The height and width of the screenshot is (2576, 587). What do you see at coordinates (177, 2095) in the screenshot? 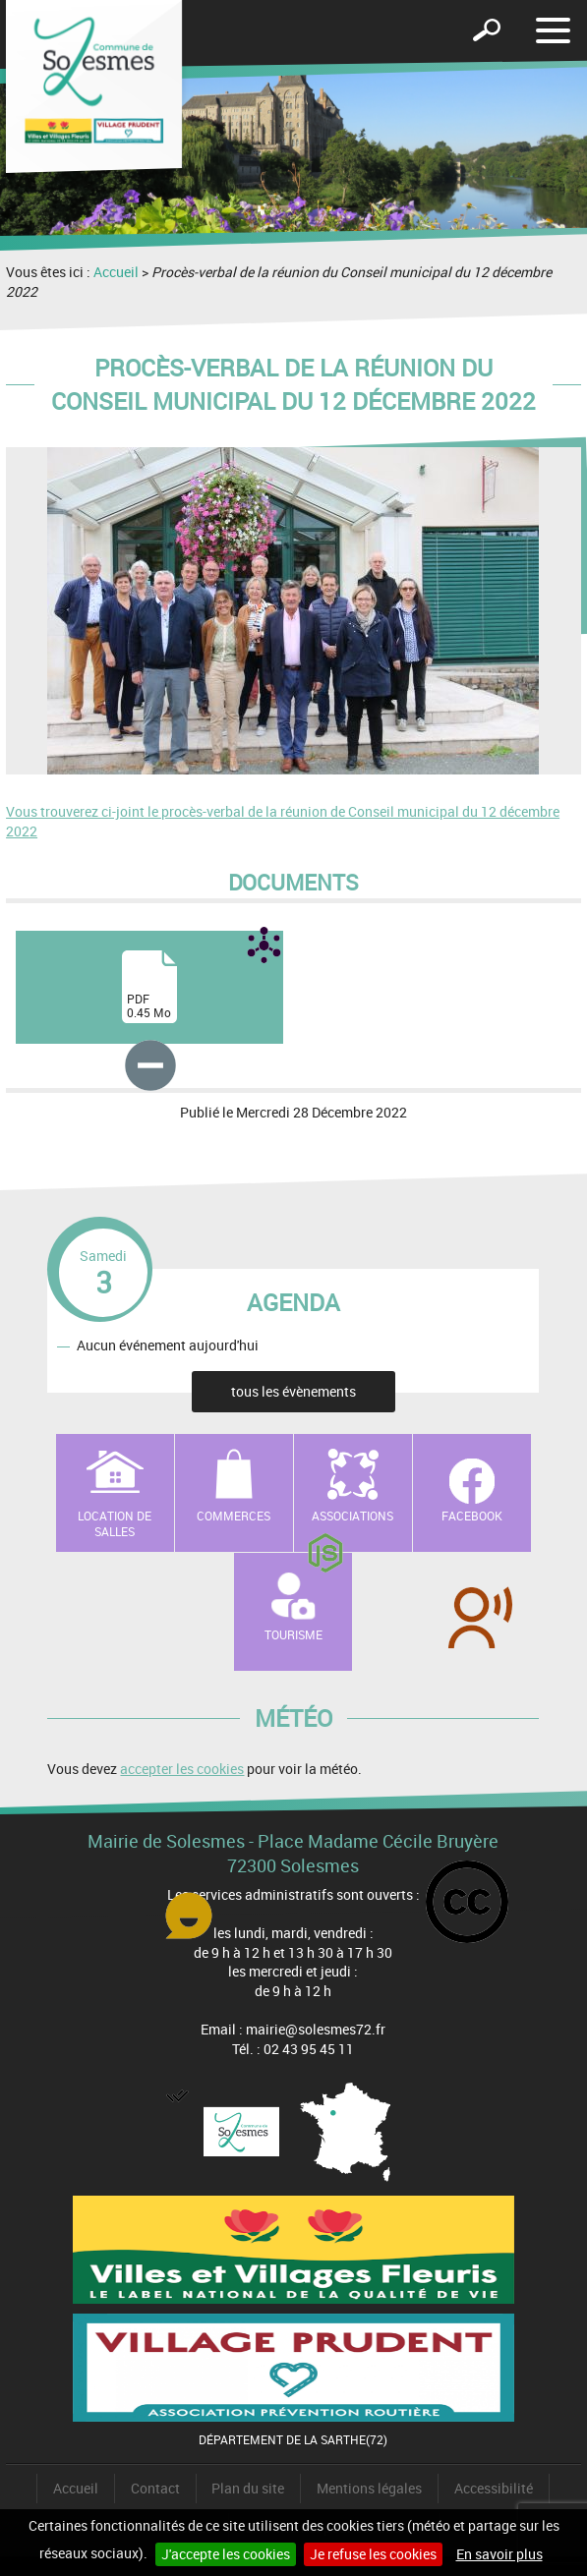
I see `message read confirmation indicator` at bounding box center [177, 2095].